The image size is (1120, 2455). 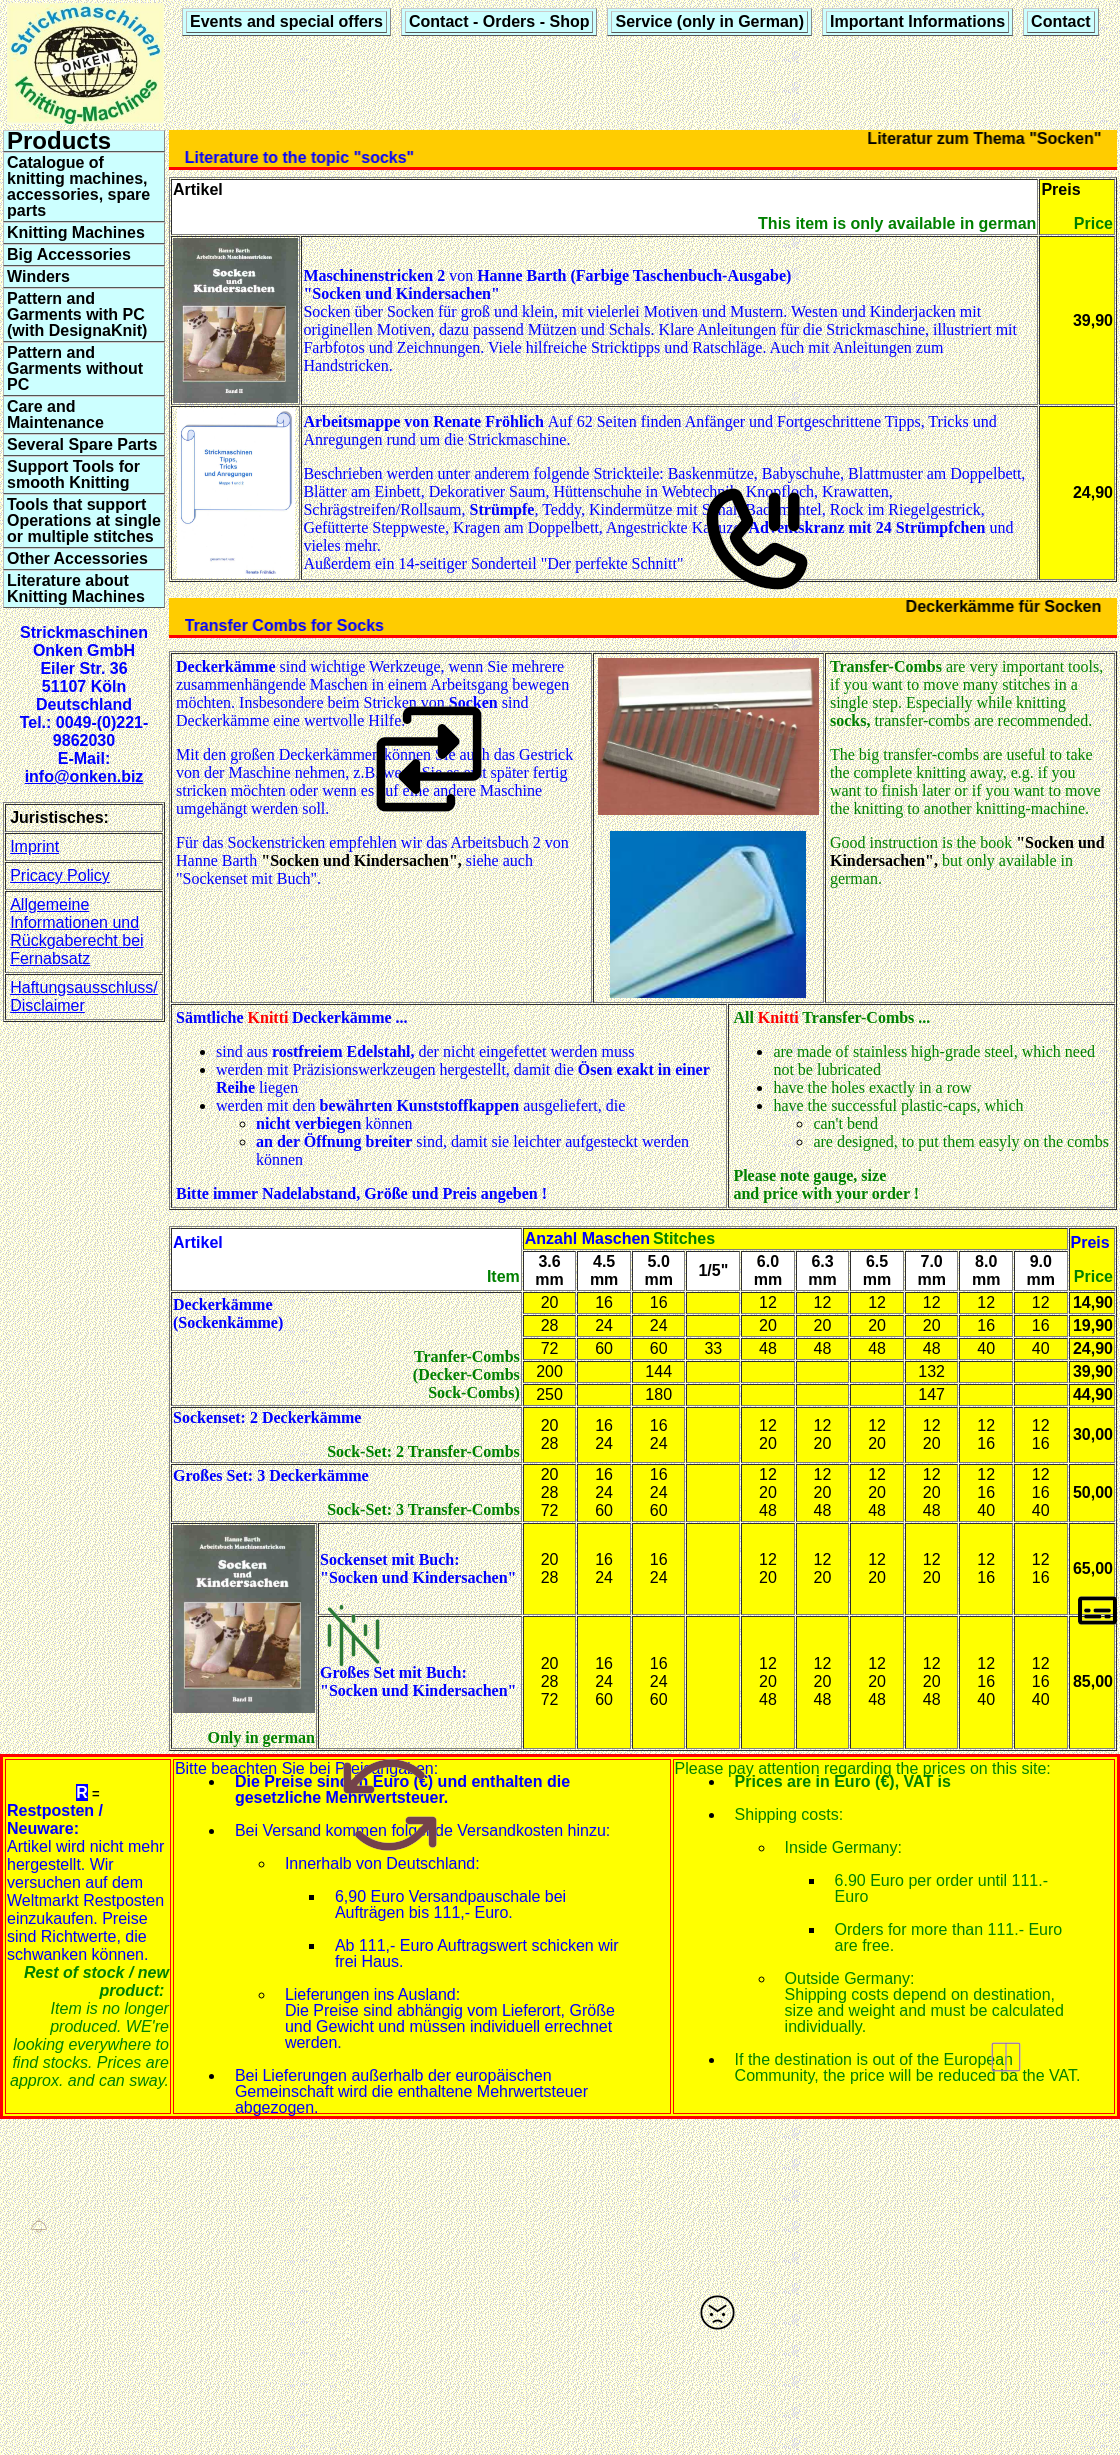 I want to click on put current call on hold, so click(x=759, y=537).